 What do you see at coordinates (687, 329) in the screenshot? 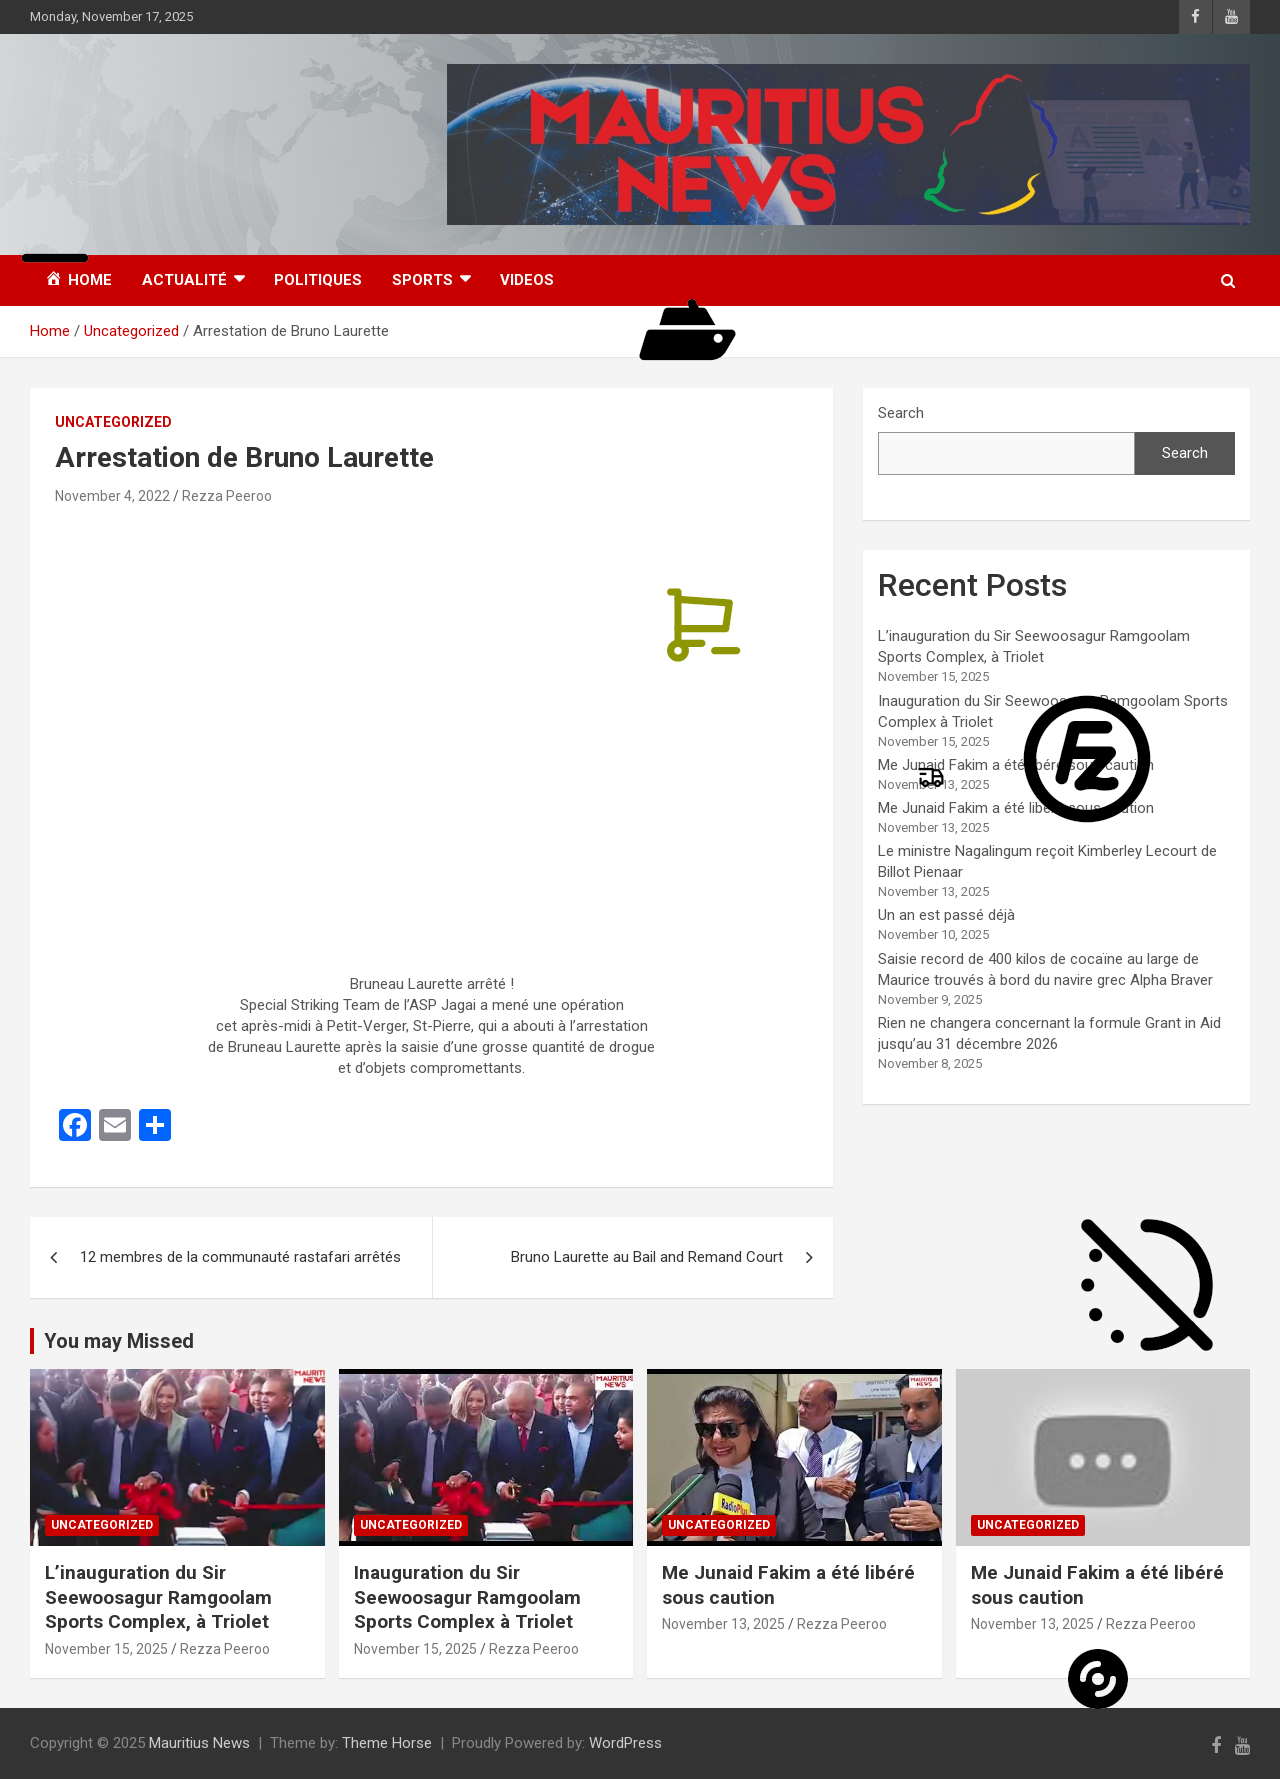
I see `select ferry as transportation mode` at bounding box center [687, 329].